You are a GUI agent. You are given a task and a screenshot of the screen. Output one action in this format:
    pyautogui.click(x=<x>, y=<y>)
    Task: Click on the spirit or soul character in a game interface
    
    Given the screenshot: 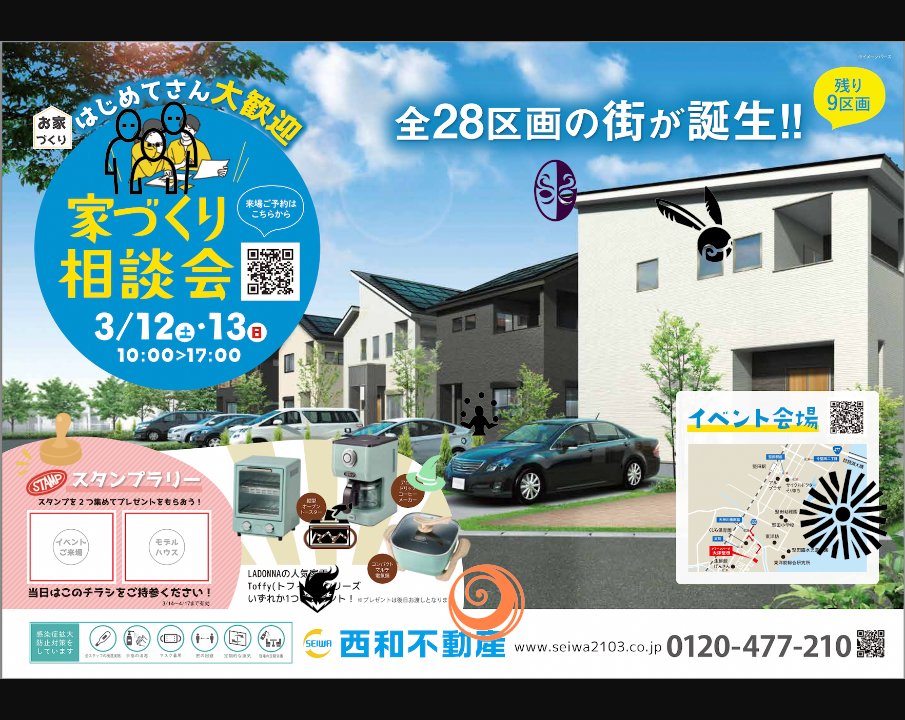 What is the action you would take?
    pyautogui.click(x=317, y=588)
    